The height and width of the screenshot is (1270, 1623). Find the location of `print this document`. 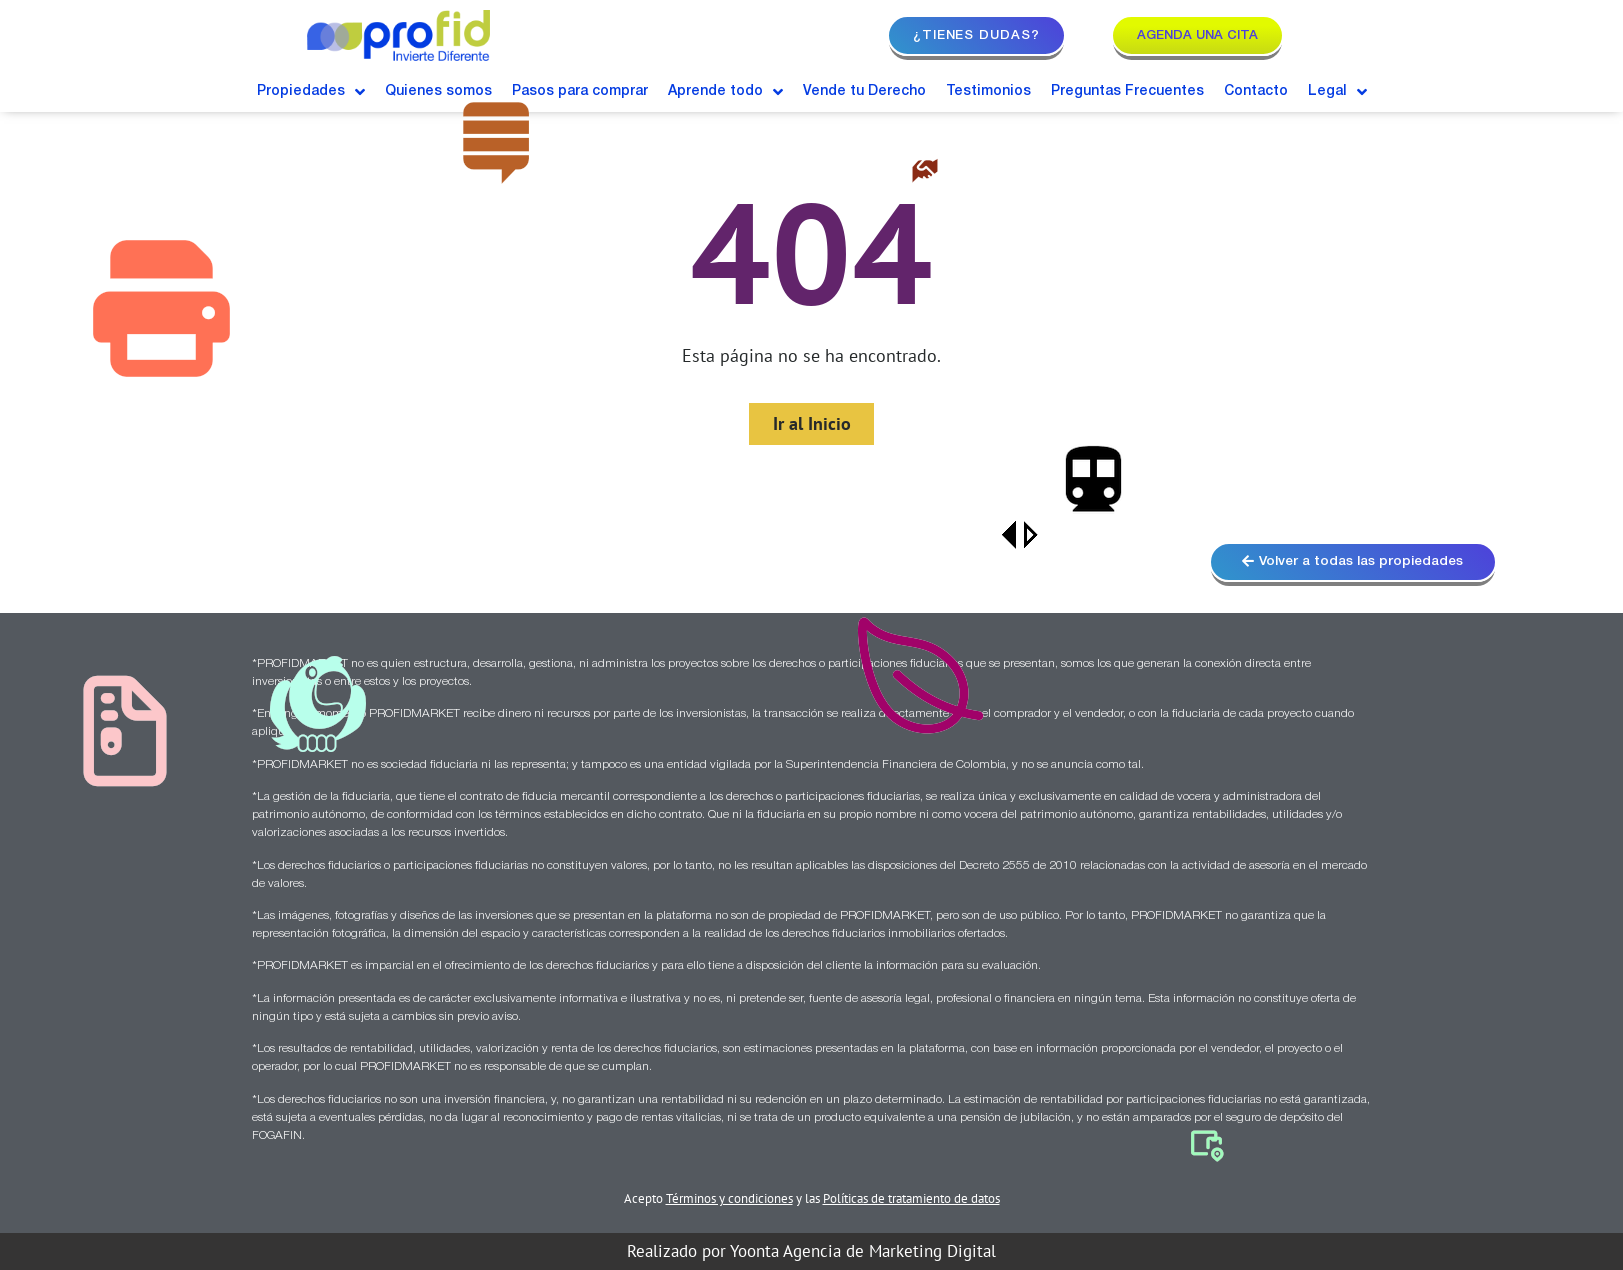

print this document is located at coordinates (161, 308).